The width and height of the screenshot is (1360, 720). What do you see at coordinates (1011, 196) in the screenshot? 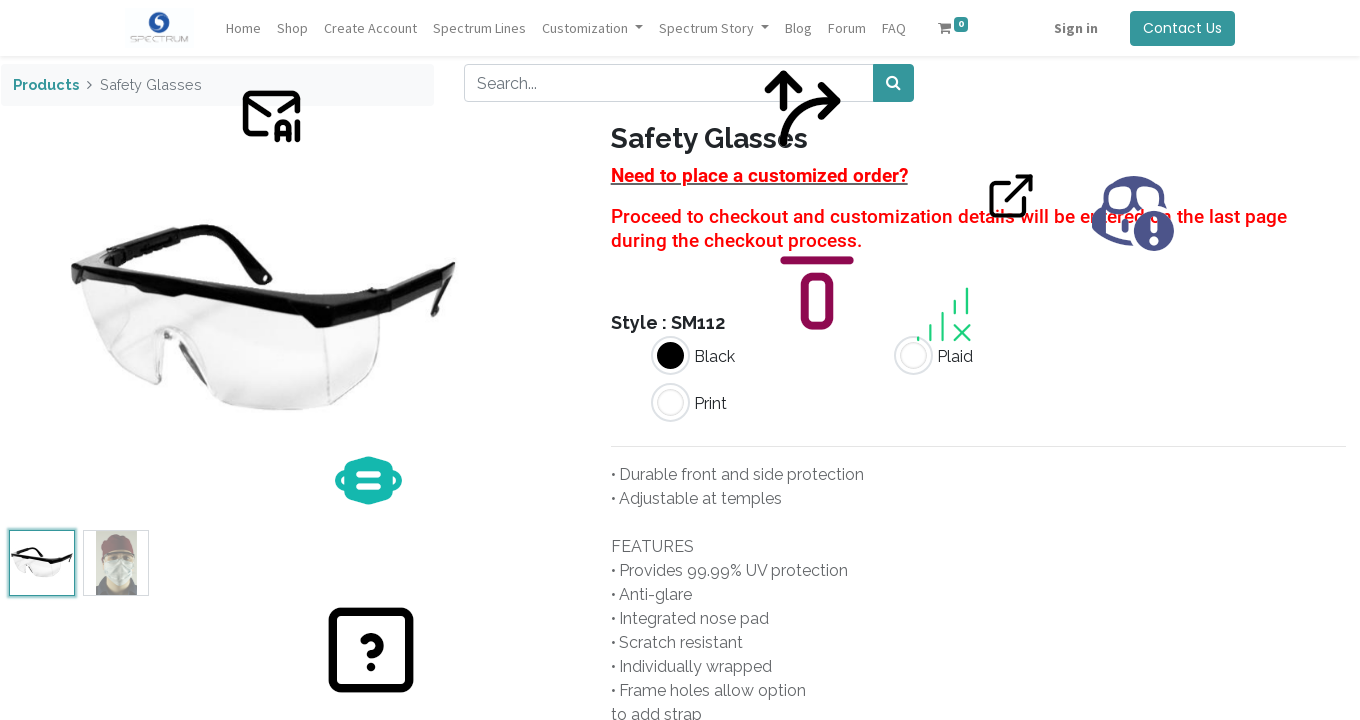
I see `open link in a new tab or window` at bounding box center [1011, 196].